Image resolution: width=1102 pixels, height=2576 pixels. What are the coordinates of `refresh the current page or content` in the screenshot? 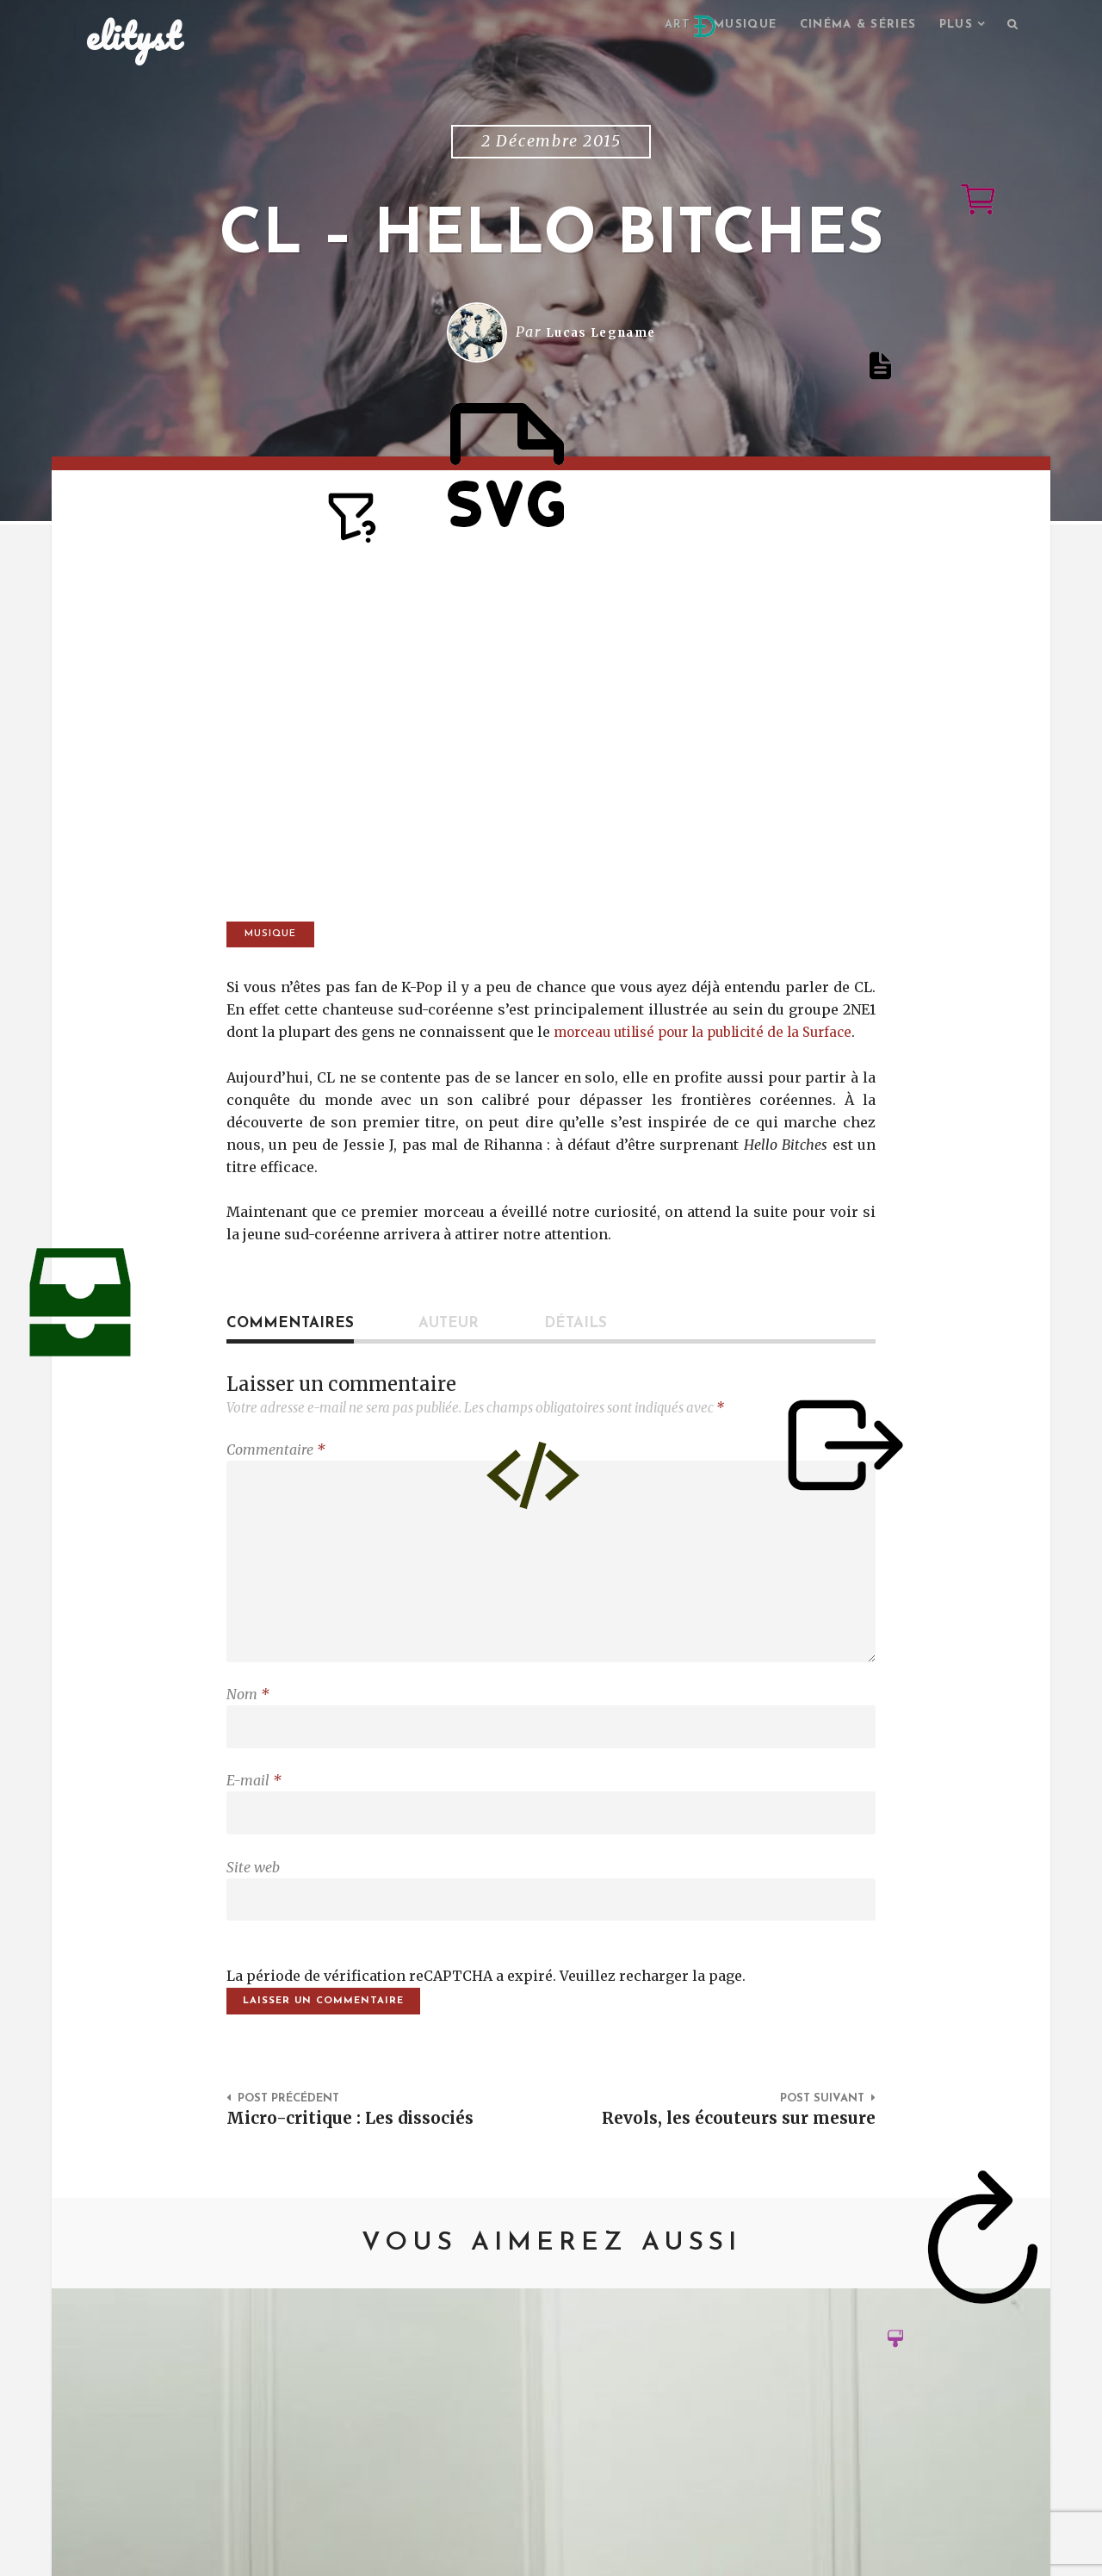 It's located at (982, 2237).